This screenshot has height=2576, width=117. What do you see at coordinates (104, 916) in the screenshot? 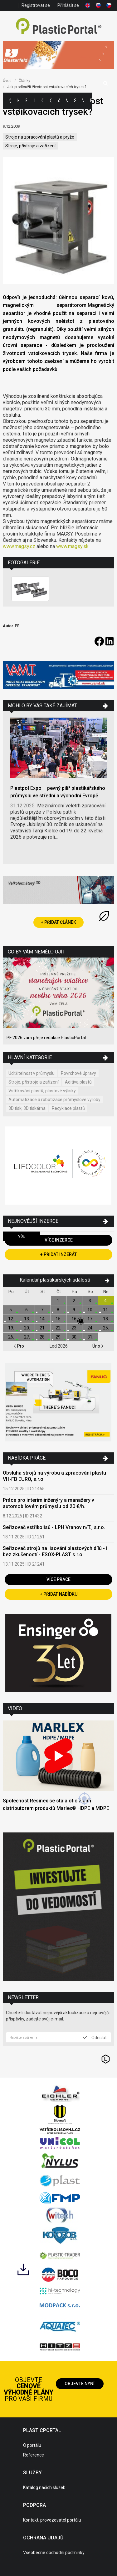
I see `view eco-friendly or sustainable options` at bounding box center [104, 916].